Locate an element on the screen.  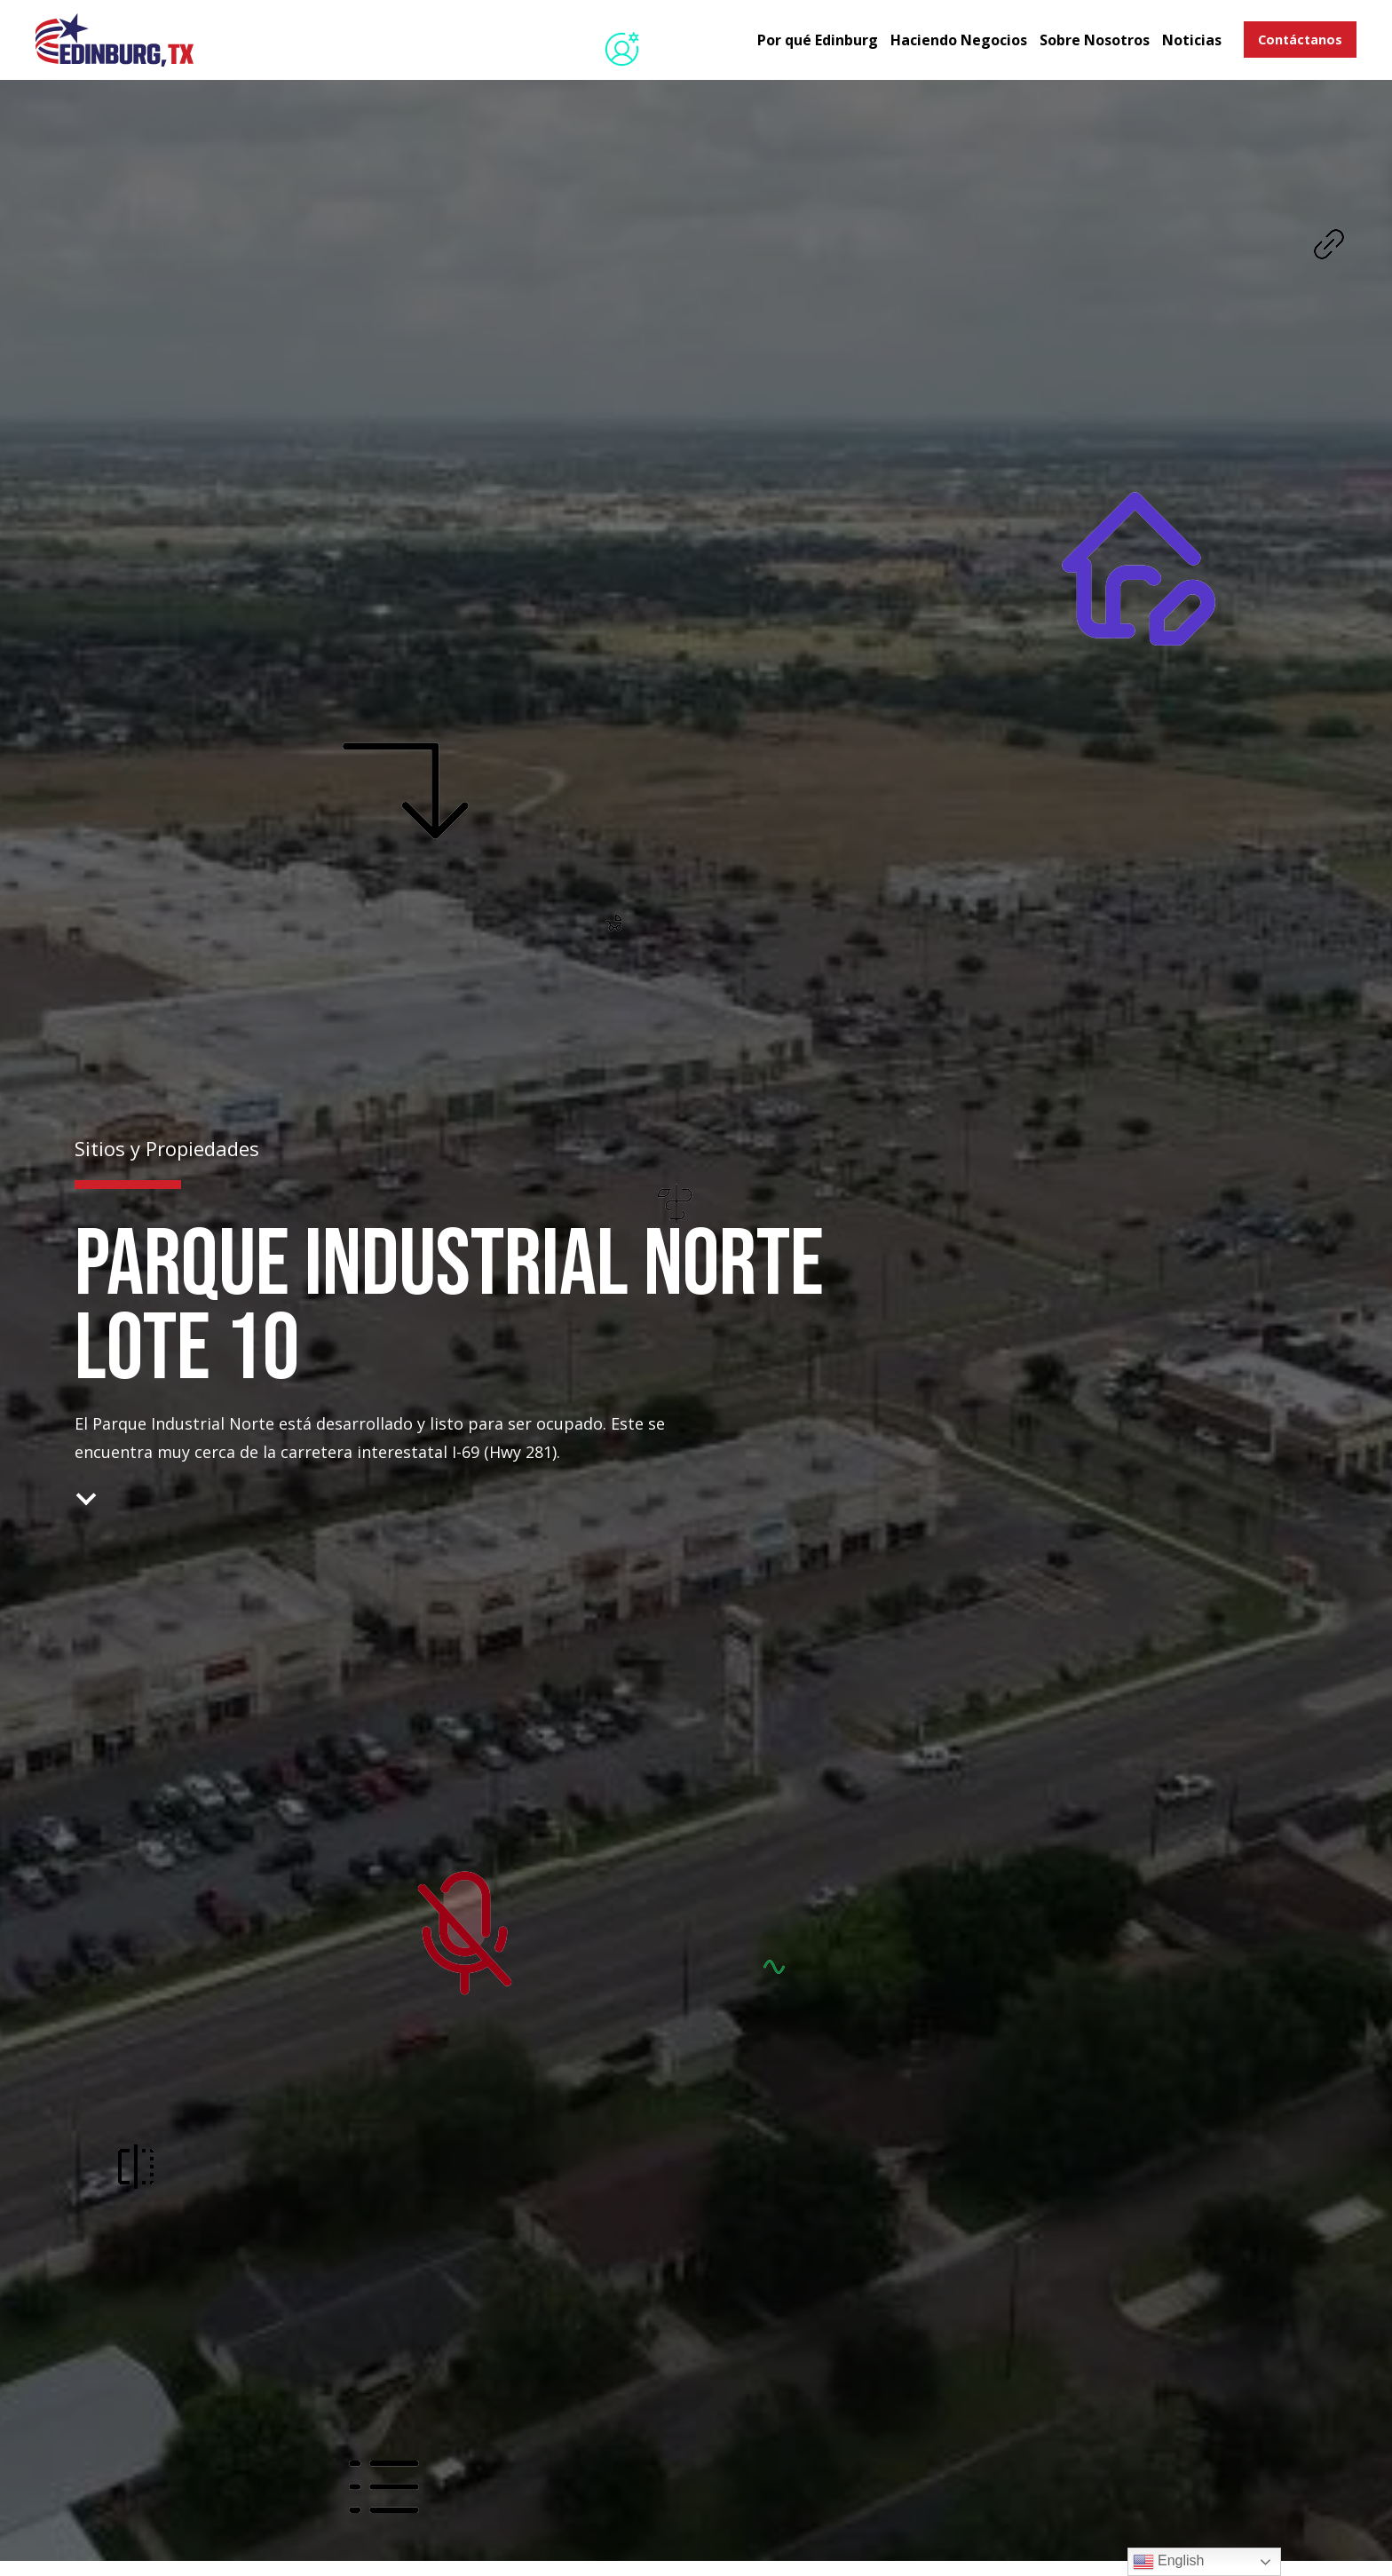
audio or sound wave visualization is located at coordinates (774, 1967).